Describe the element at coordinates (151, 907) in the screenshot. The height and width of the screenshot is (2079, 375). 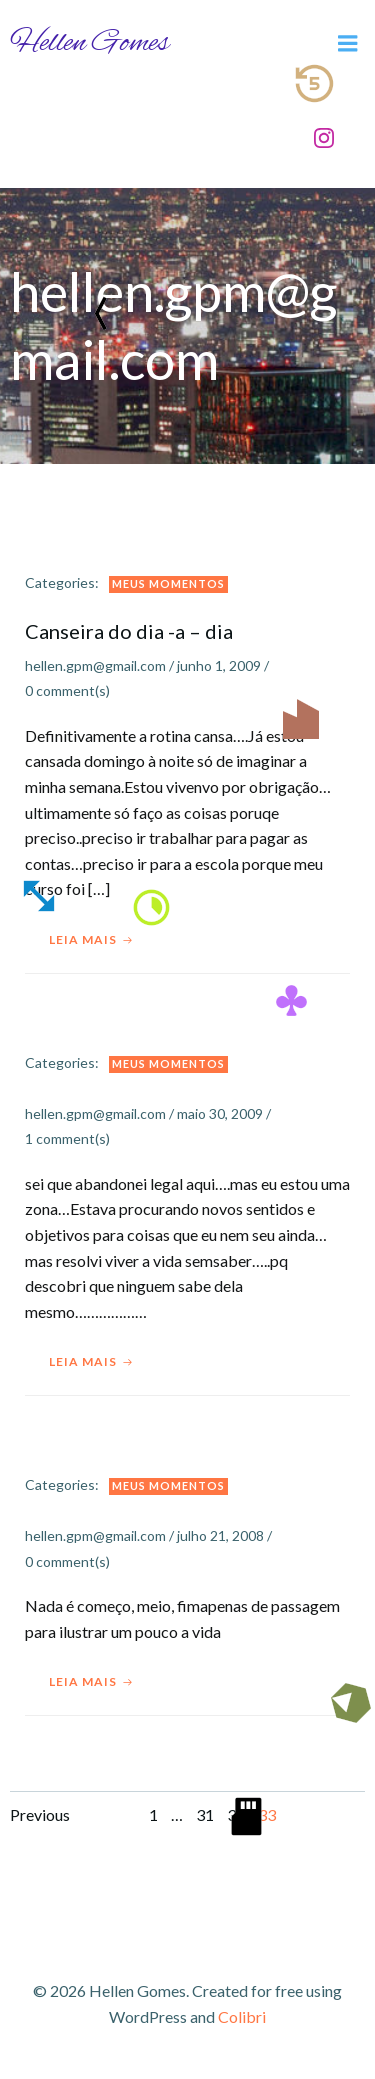
I see `indicates progress at approximately 25% completion` at that location.